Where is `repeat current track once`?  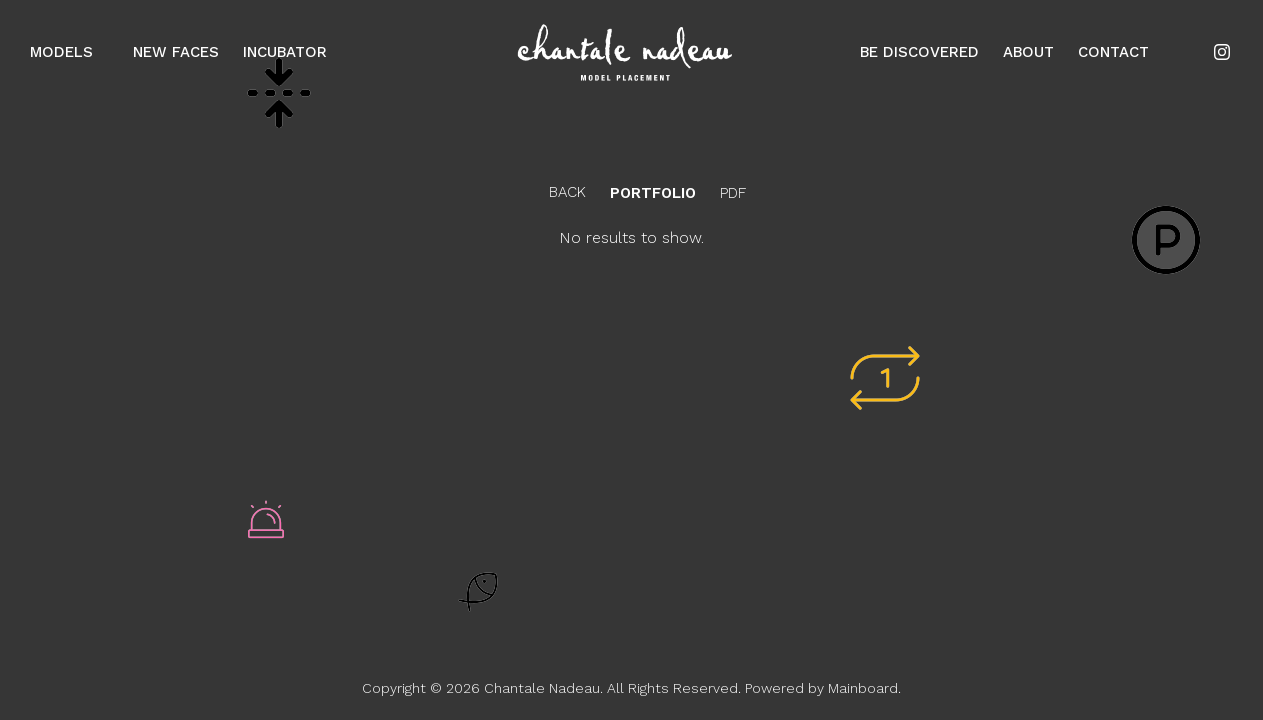
repeat current track once is located at coordinates (885, 378).